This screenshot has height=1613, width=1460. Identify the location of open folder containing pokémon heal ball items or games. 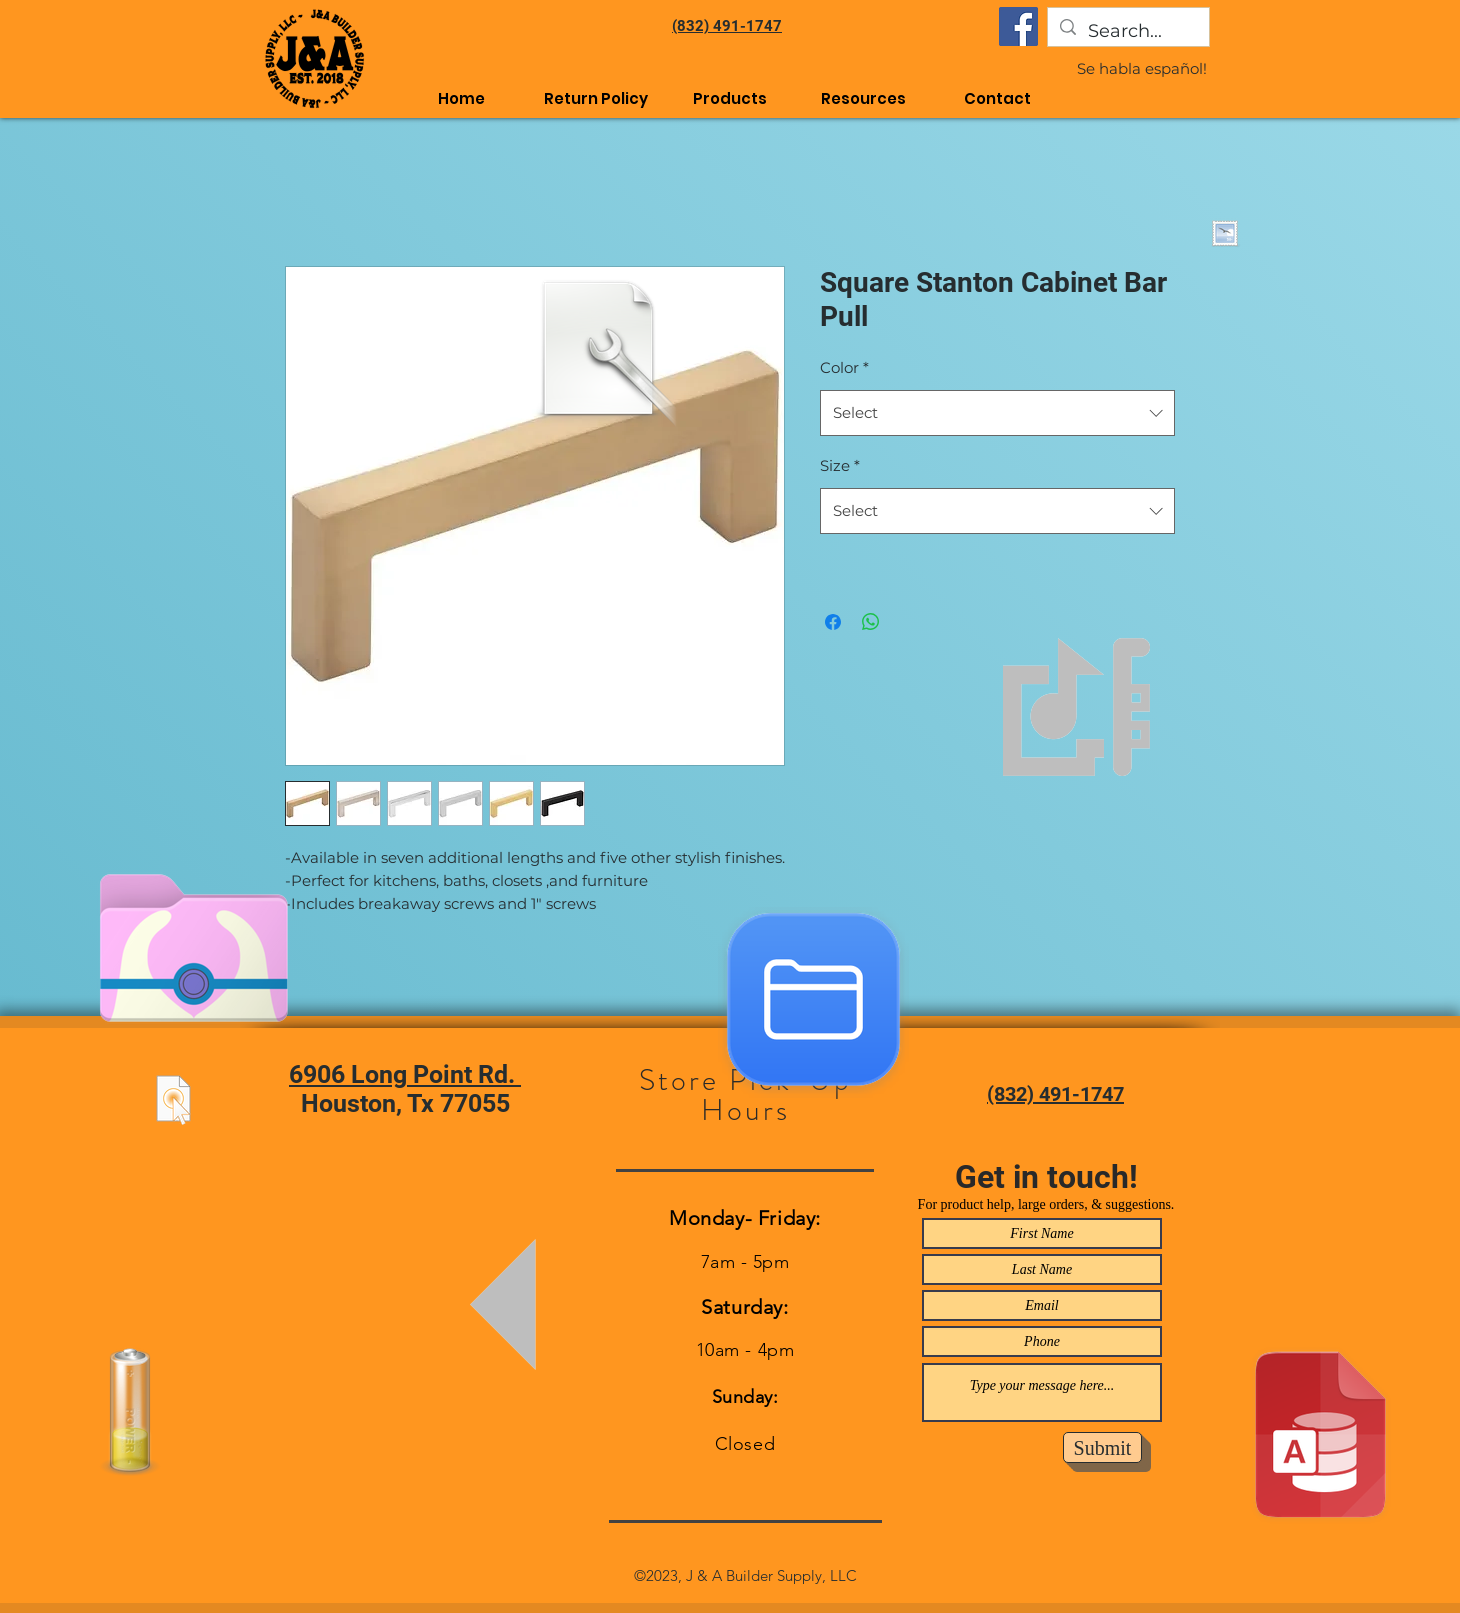
(193, 953).